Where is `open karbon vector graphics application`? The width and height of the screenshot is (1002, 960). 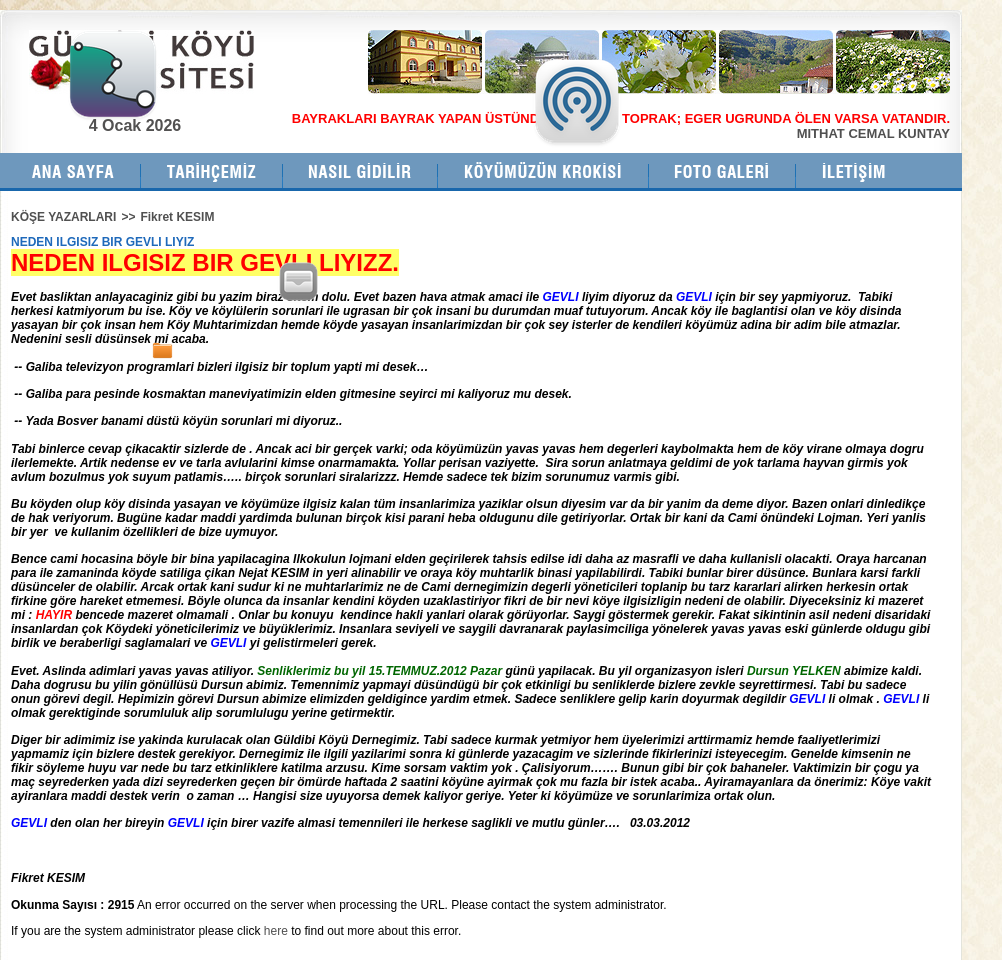 open karbon vector graphics application is located at coordinates (113, 74).